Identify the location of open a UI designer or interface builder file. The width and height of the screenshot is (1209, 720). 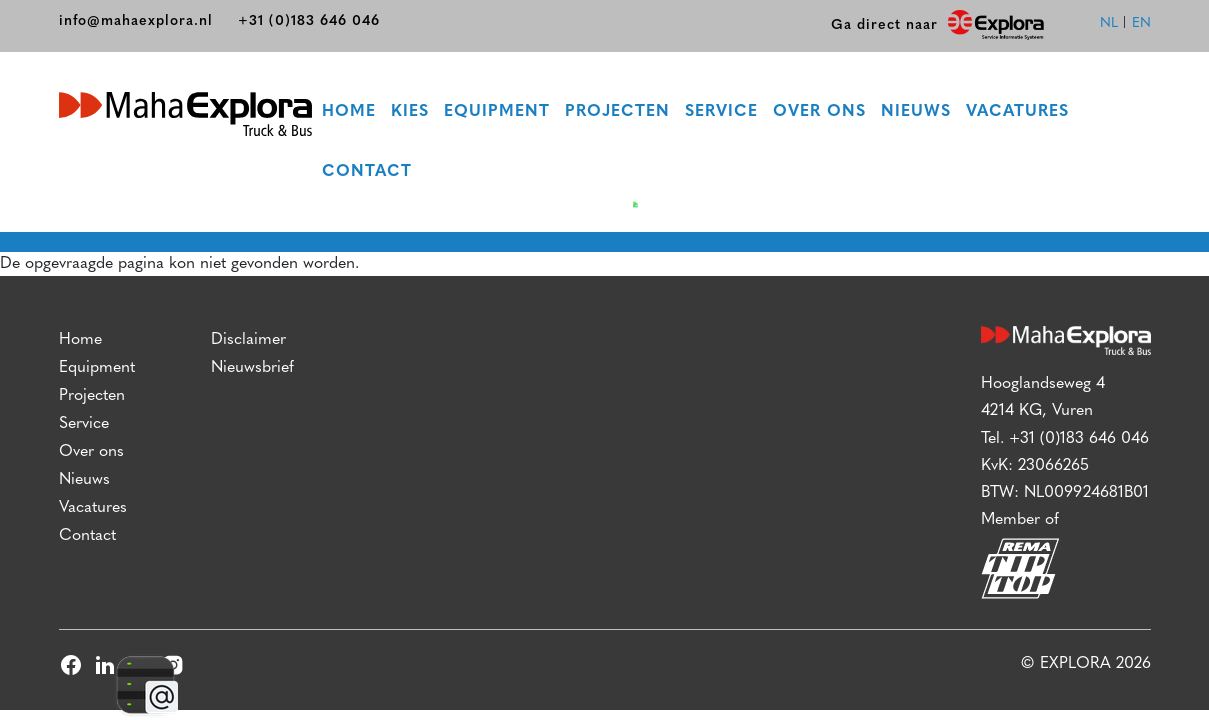
(642, 204).